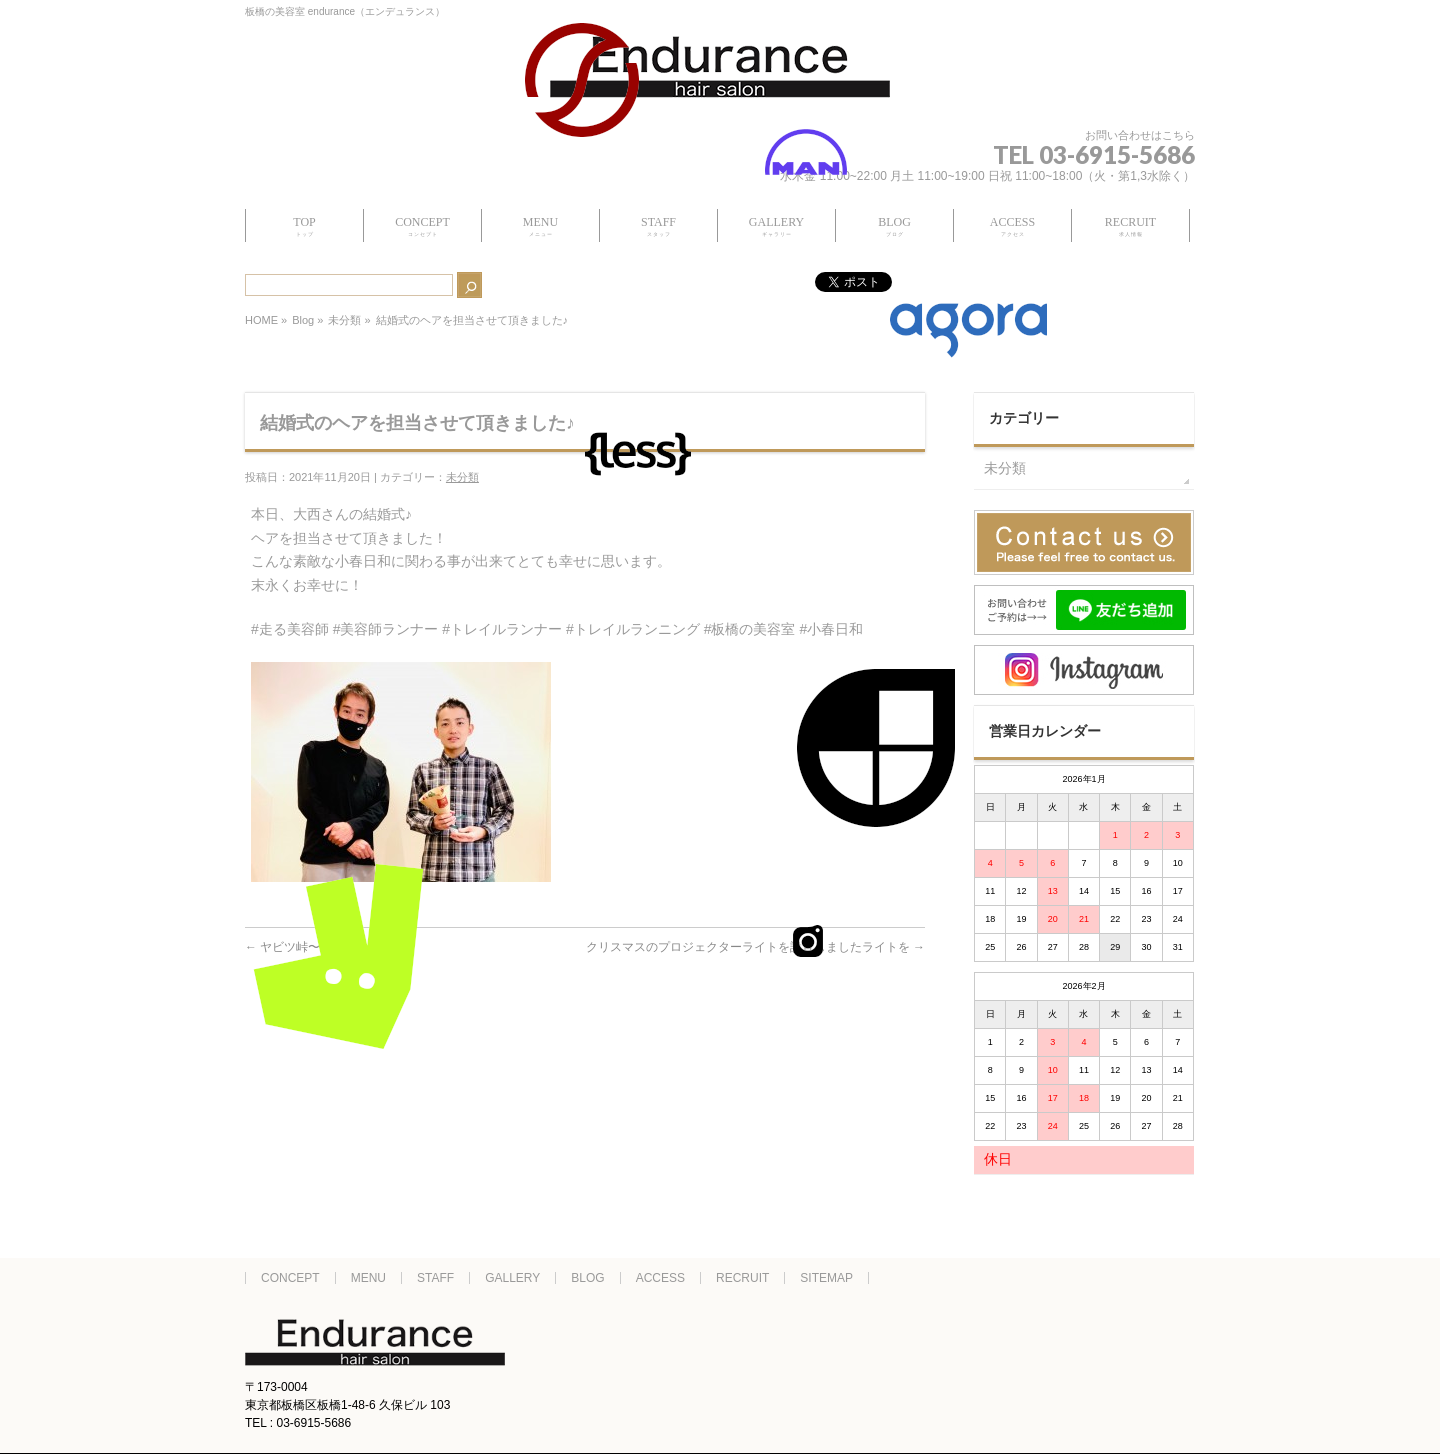 The image size is (1440, 1454). What do you see at coordinates (338, 956) in the screenshot?
I see `open the Deliveroo food delivery app` at bounding box center [338, 956].